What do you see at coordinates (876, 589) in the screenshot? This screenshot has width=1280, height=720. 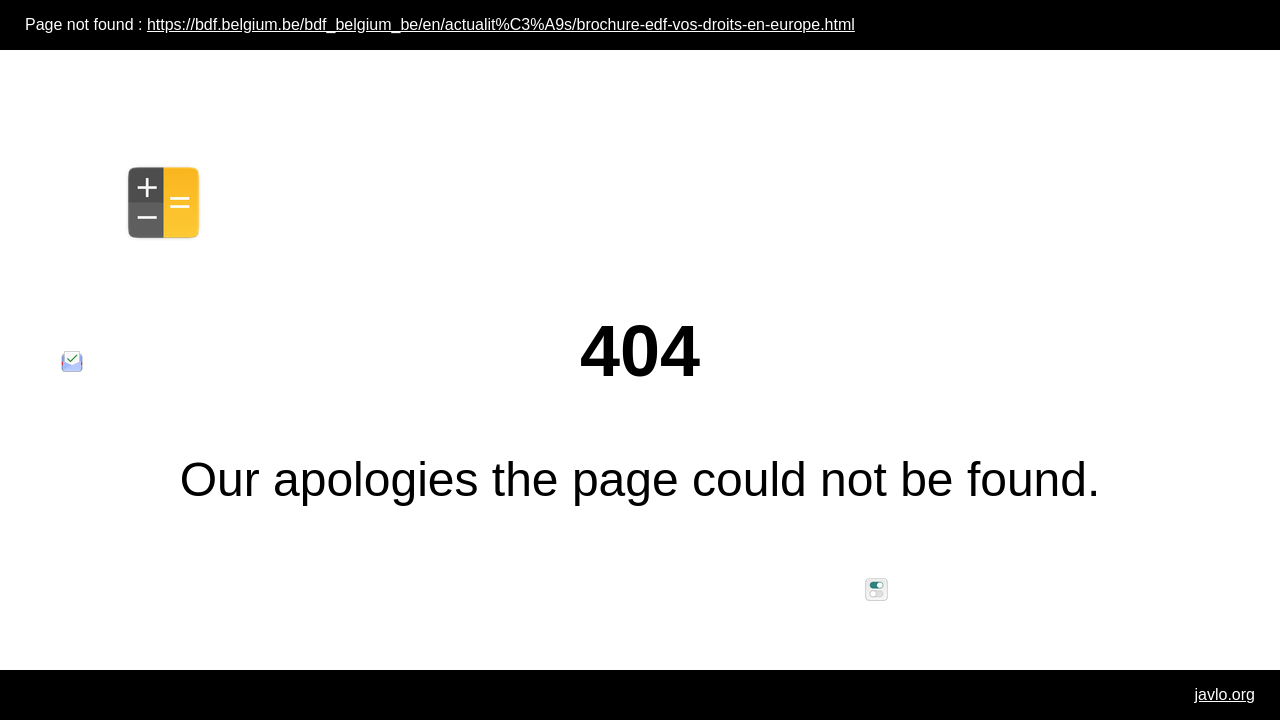 I see `open gnome tweaks settings` at bounding box center [876, 589].